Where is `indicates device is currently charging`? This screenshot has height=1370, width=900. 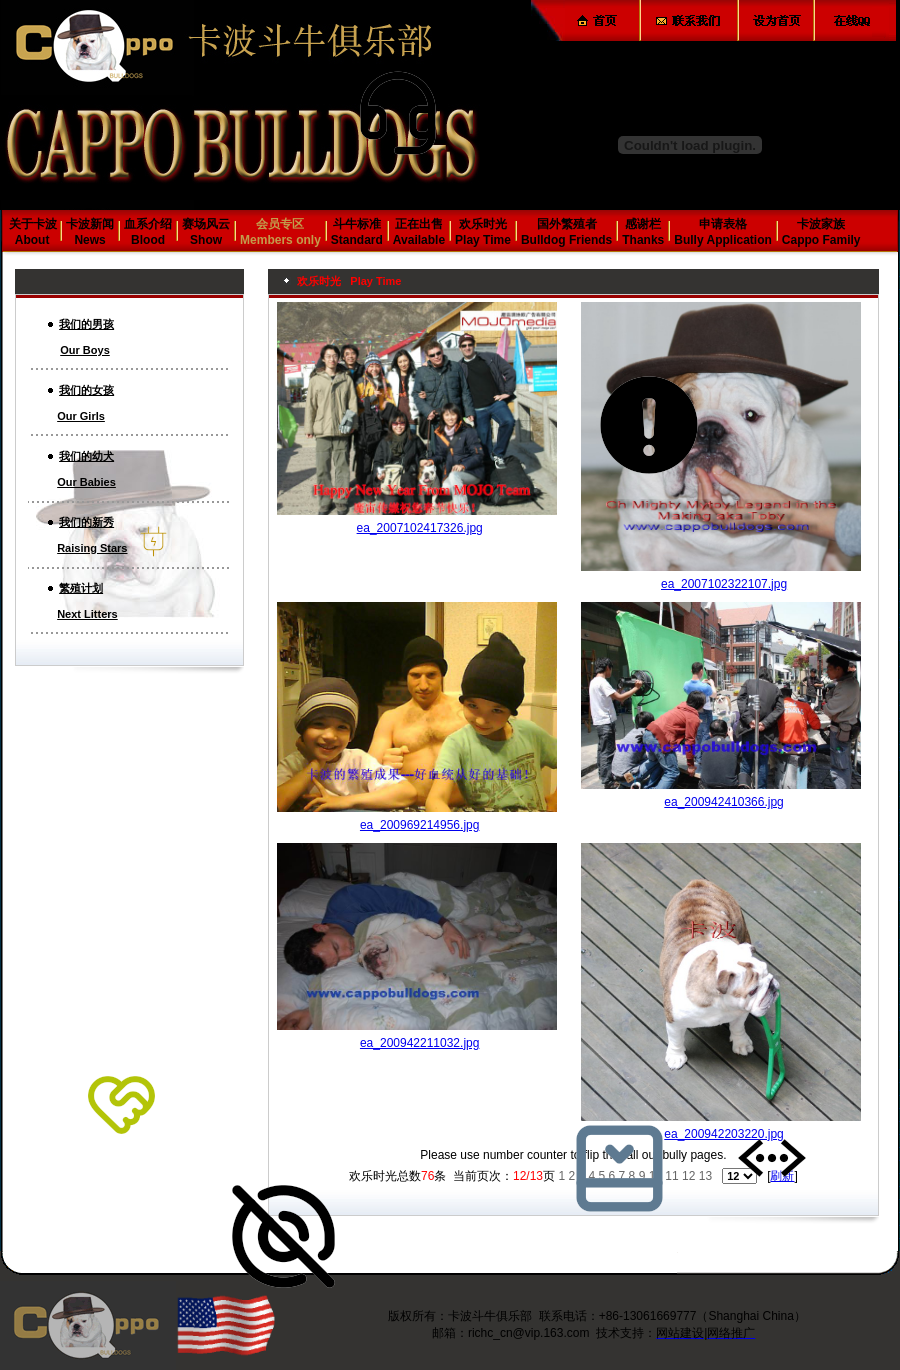
indicates device is currently charging is located at coordinates (153, 541).